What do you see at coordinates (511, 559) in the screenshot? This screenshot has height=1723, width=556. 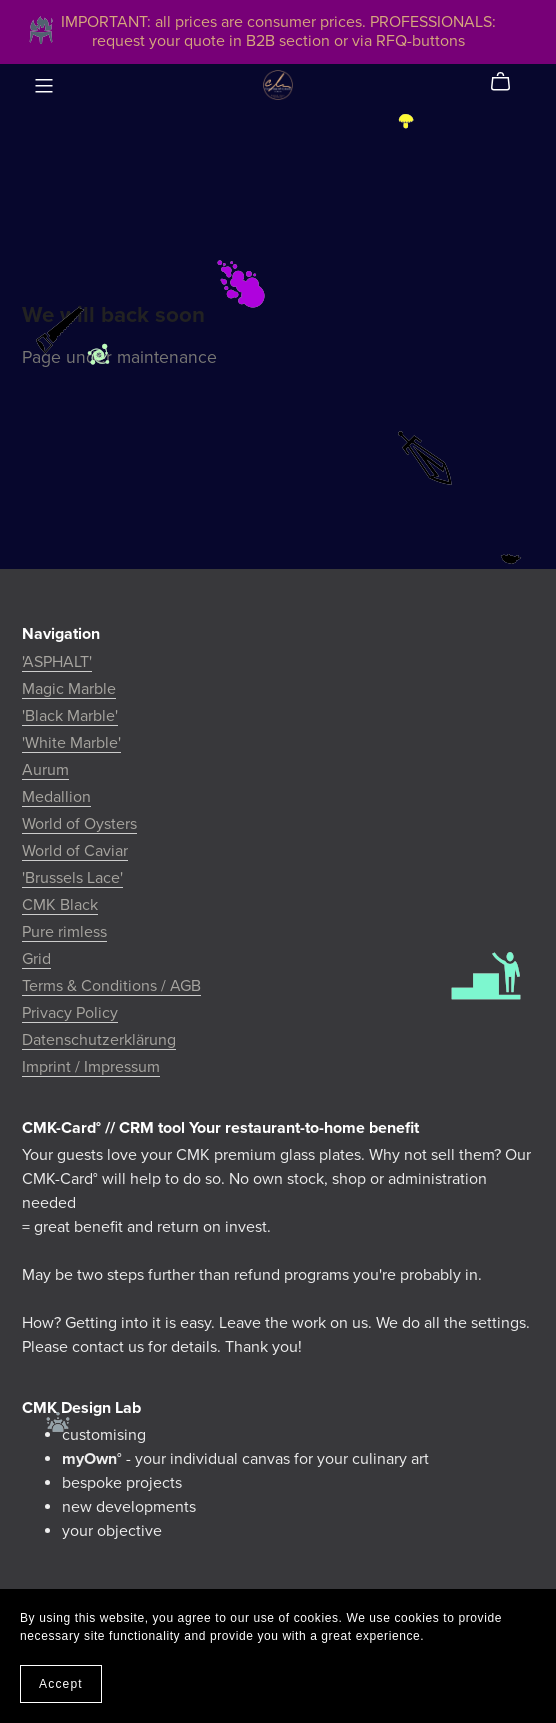 I see `select mongolia as your country or region` at bounding box center [511, 559].